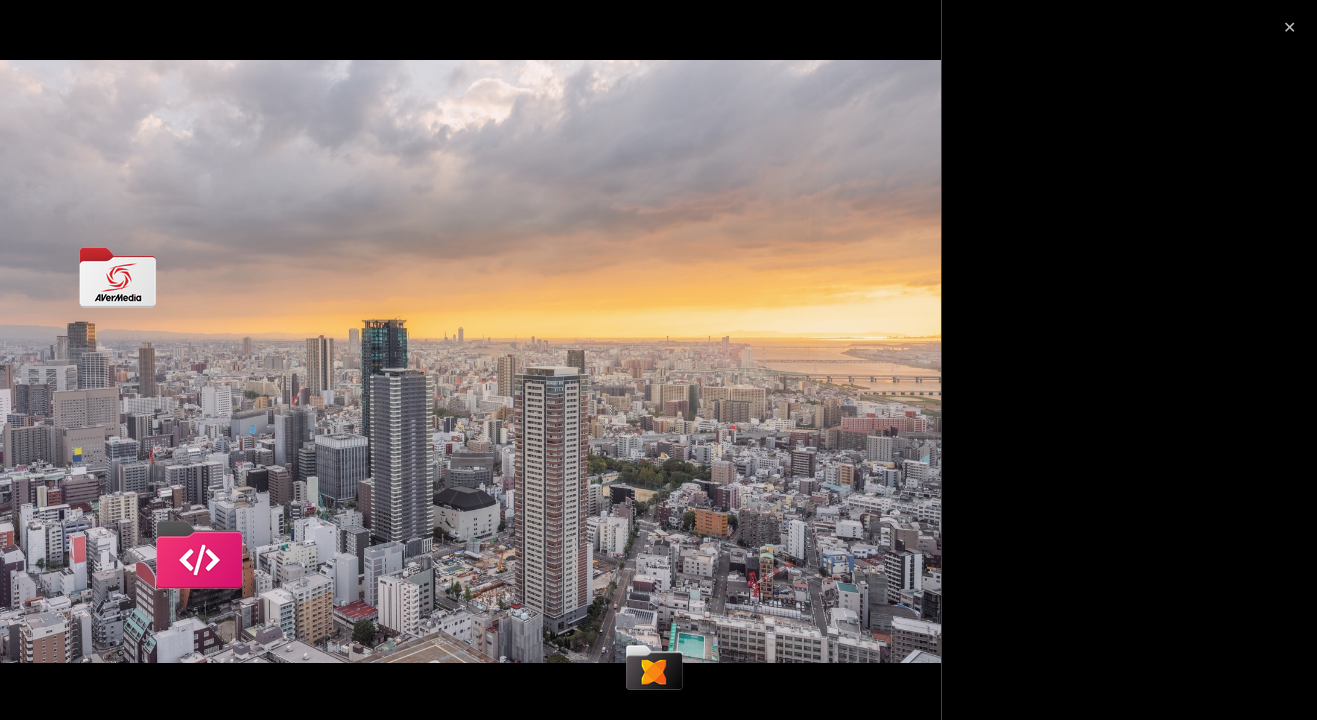 The width and height of the screenshot is (1317, 720). I want to click on folder containing haxe project files, so click(654, 669).